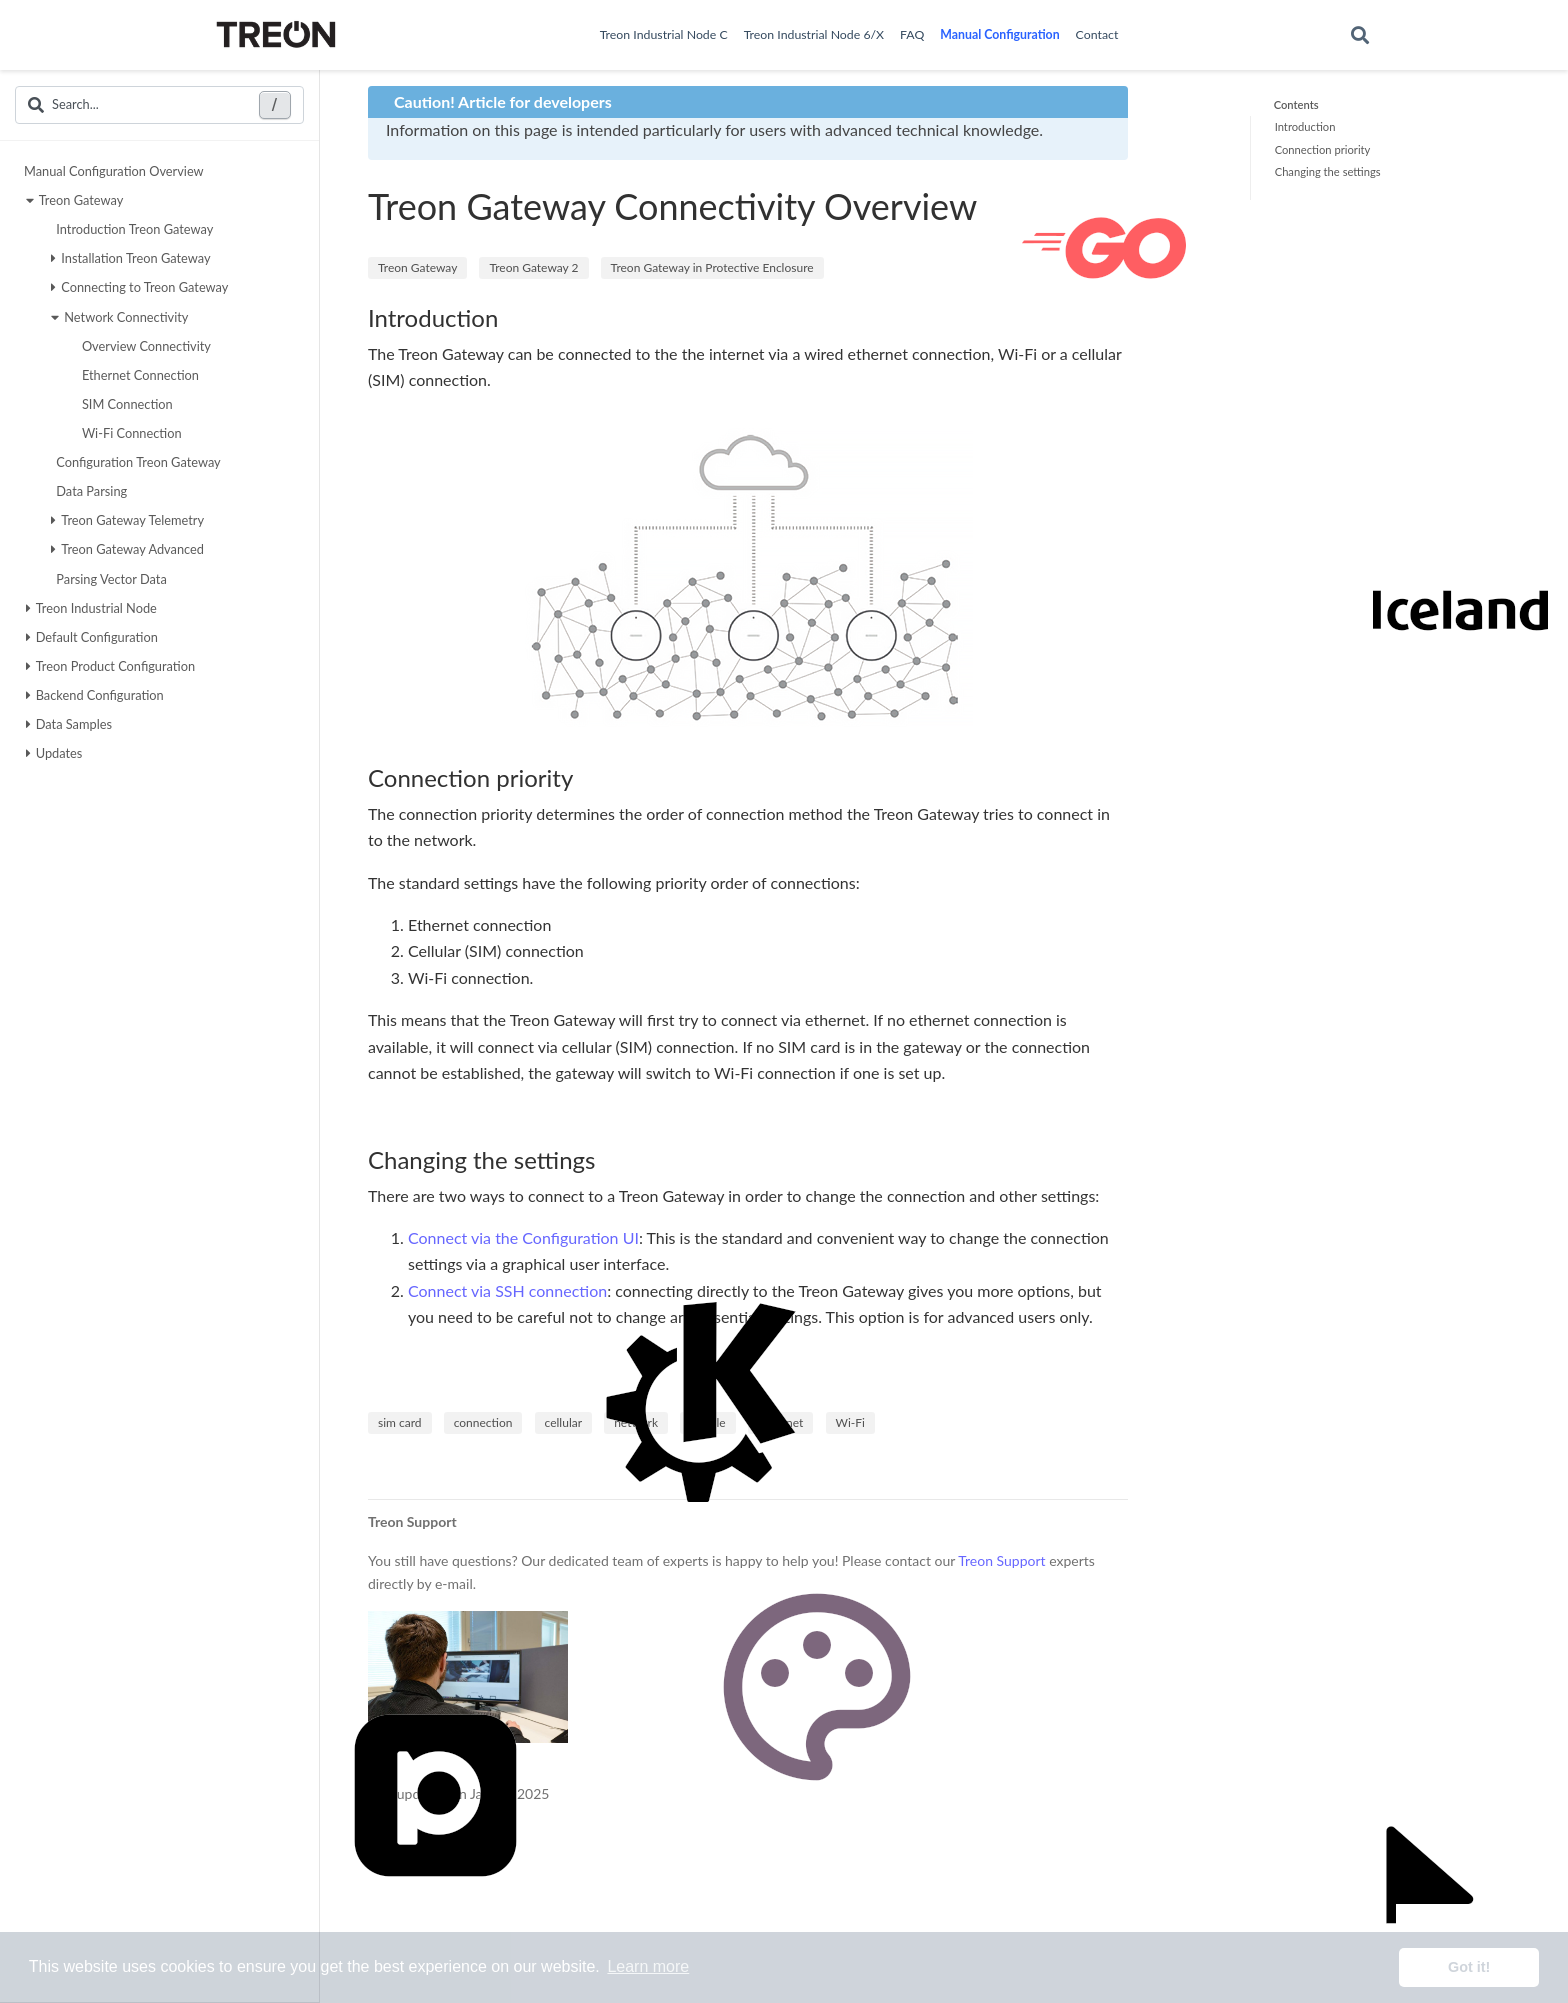 This screenshot has width=1568, height=2003. Describe the element at coordinates (701, 1402) in the screenshot. I see `open KDE desktop environment settings` at that location.